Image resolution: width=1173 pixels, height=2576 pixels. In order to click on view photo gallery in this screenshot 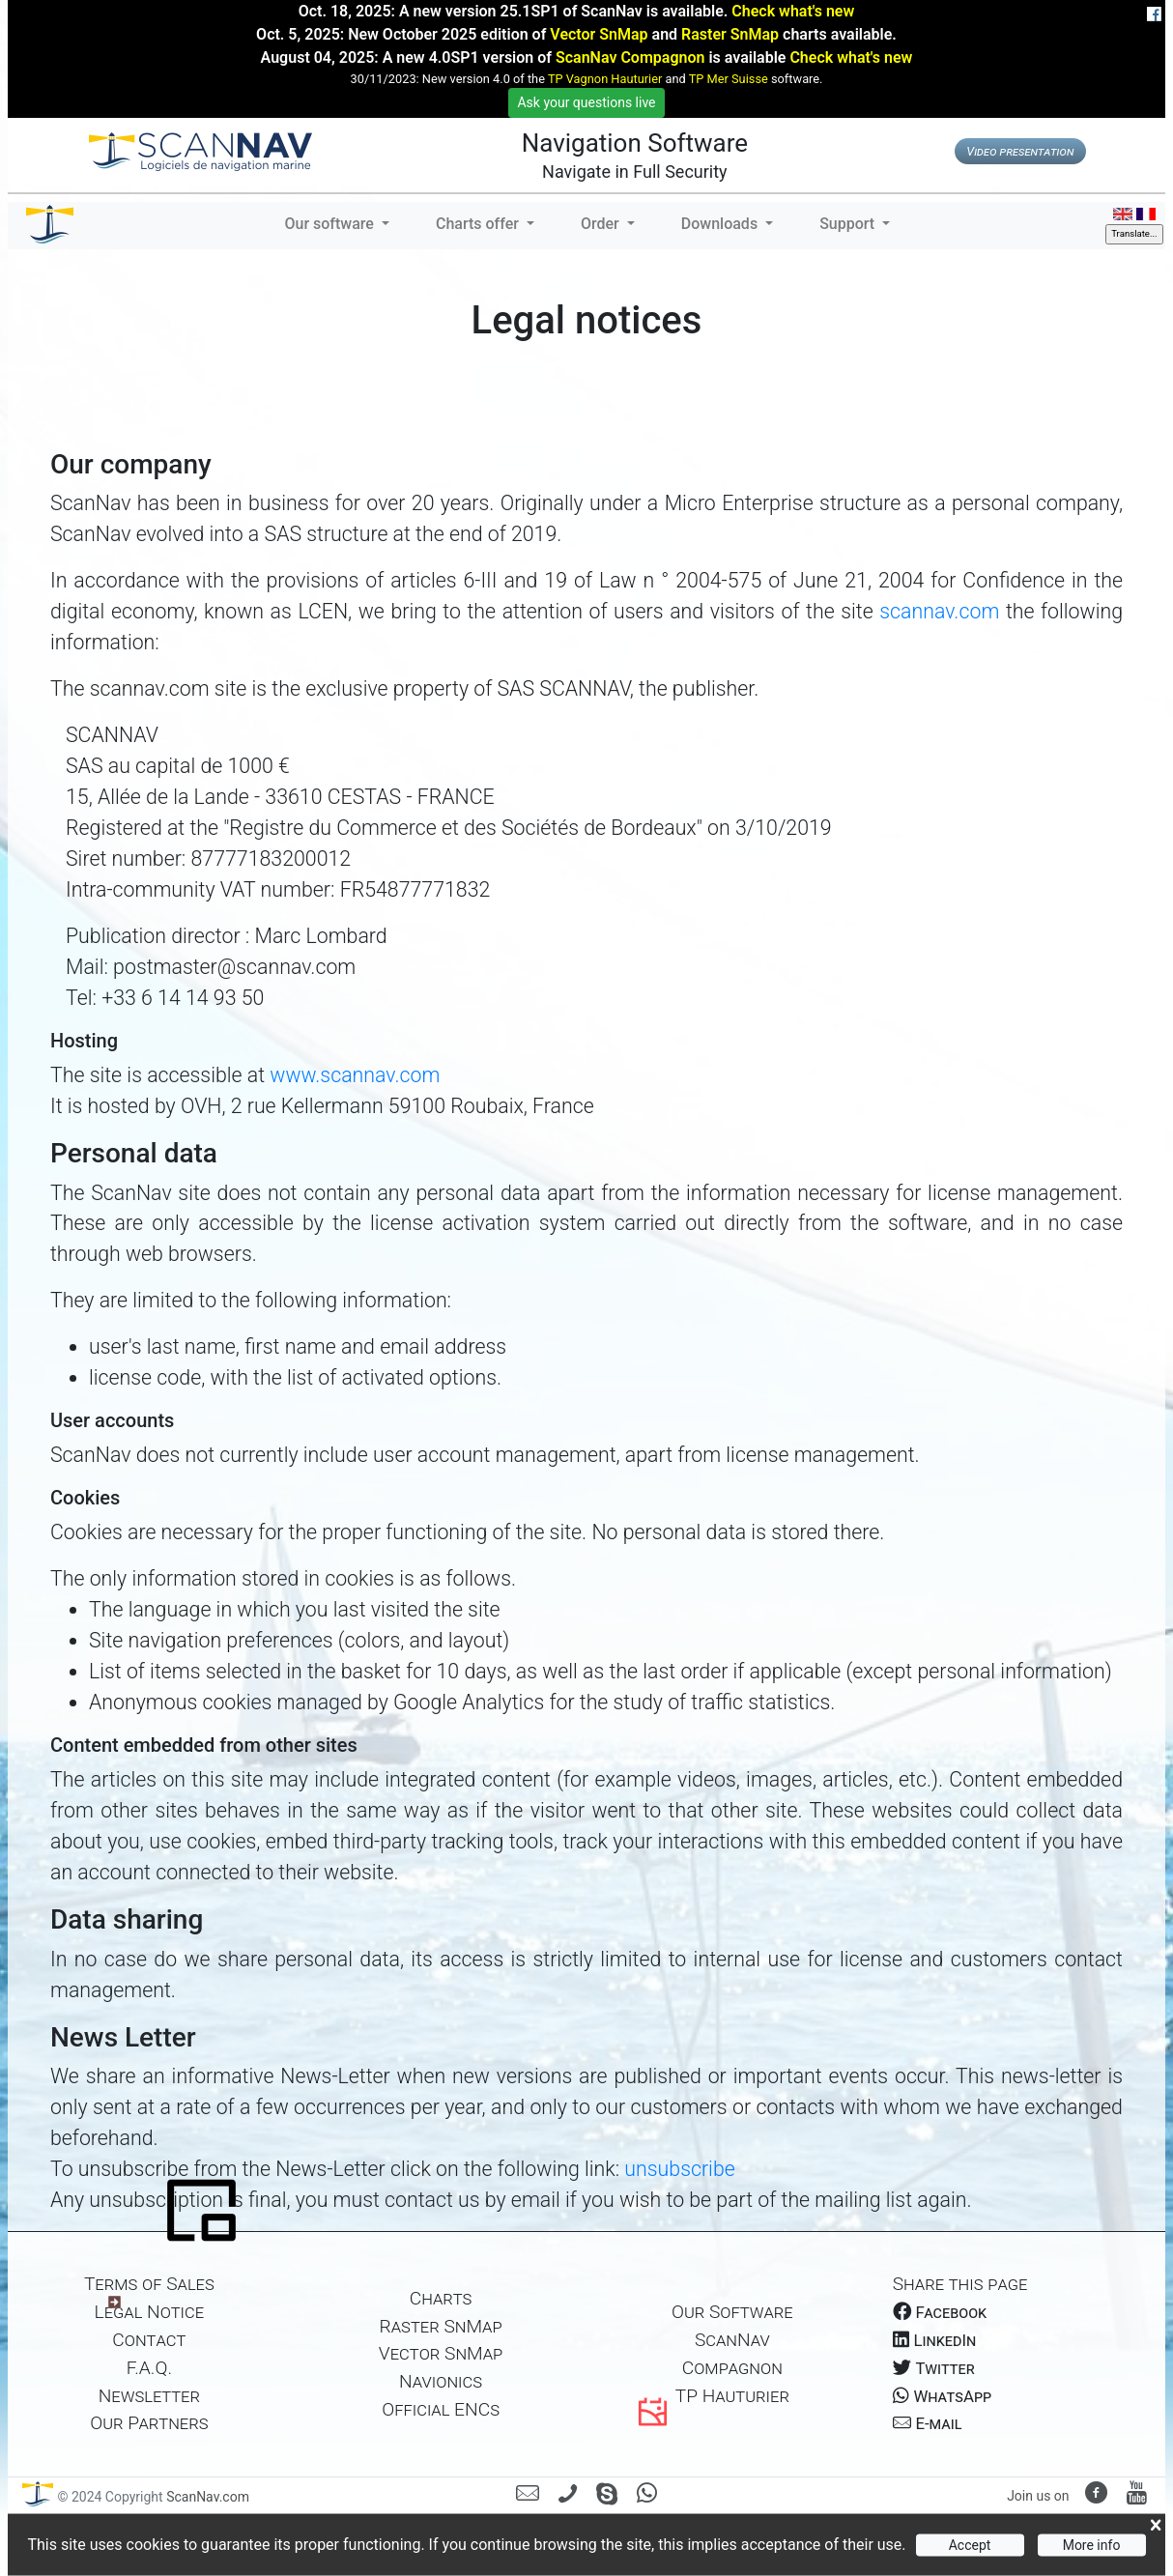, I will do `click(652, 2413)`.